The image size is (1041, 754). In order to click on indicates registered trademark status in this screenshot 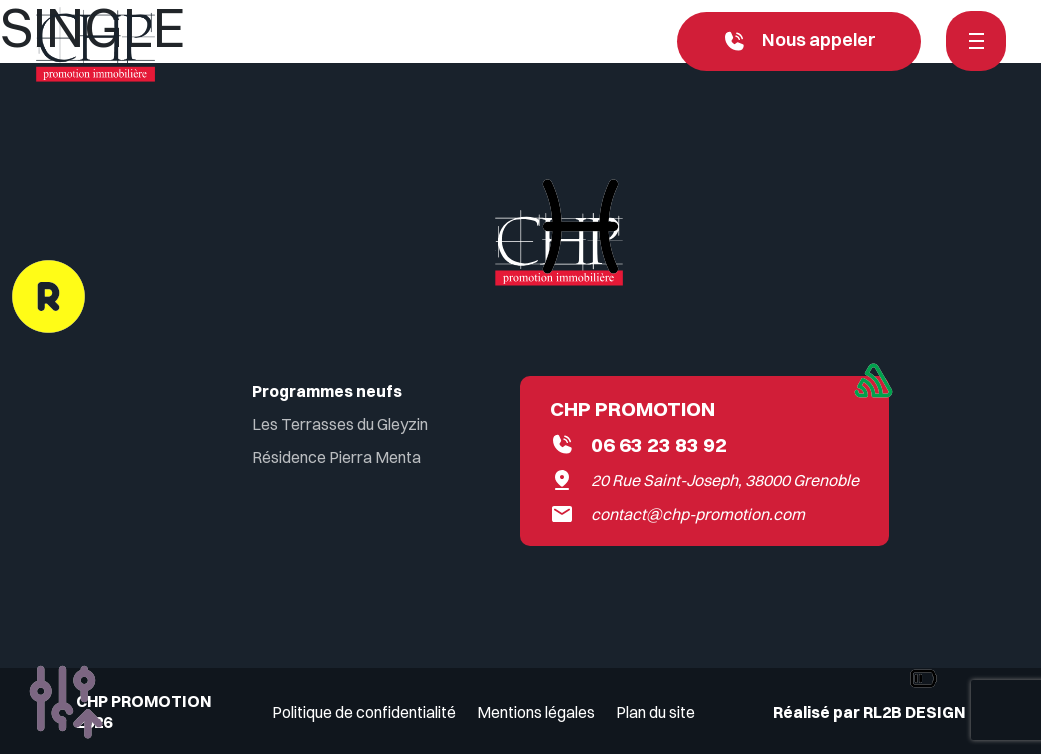, I will do `click(48, 296)`.